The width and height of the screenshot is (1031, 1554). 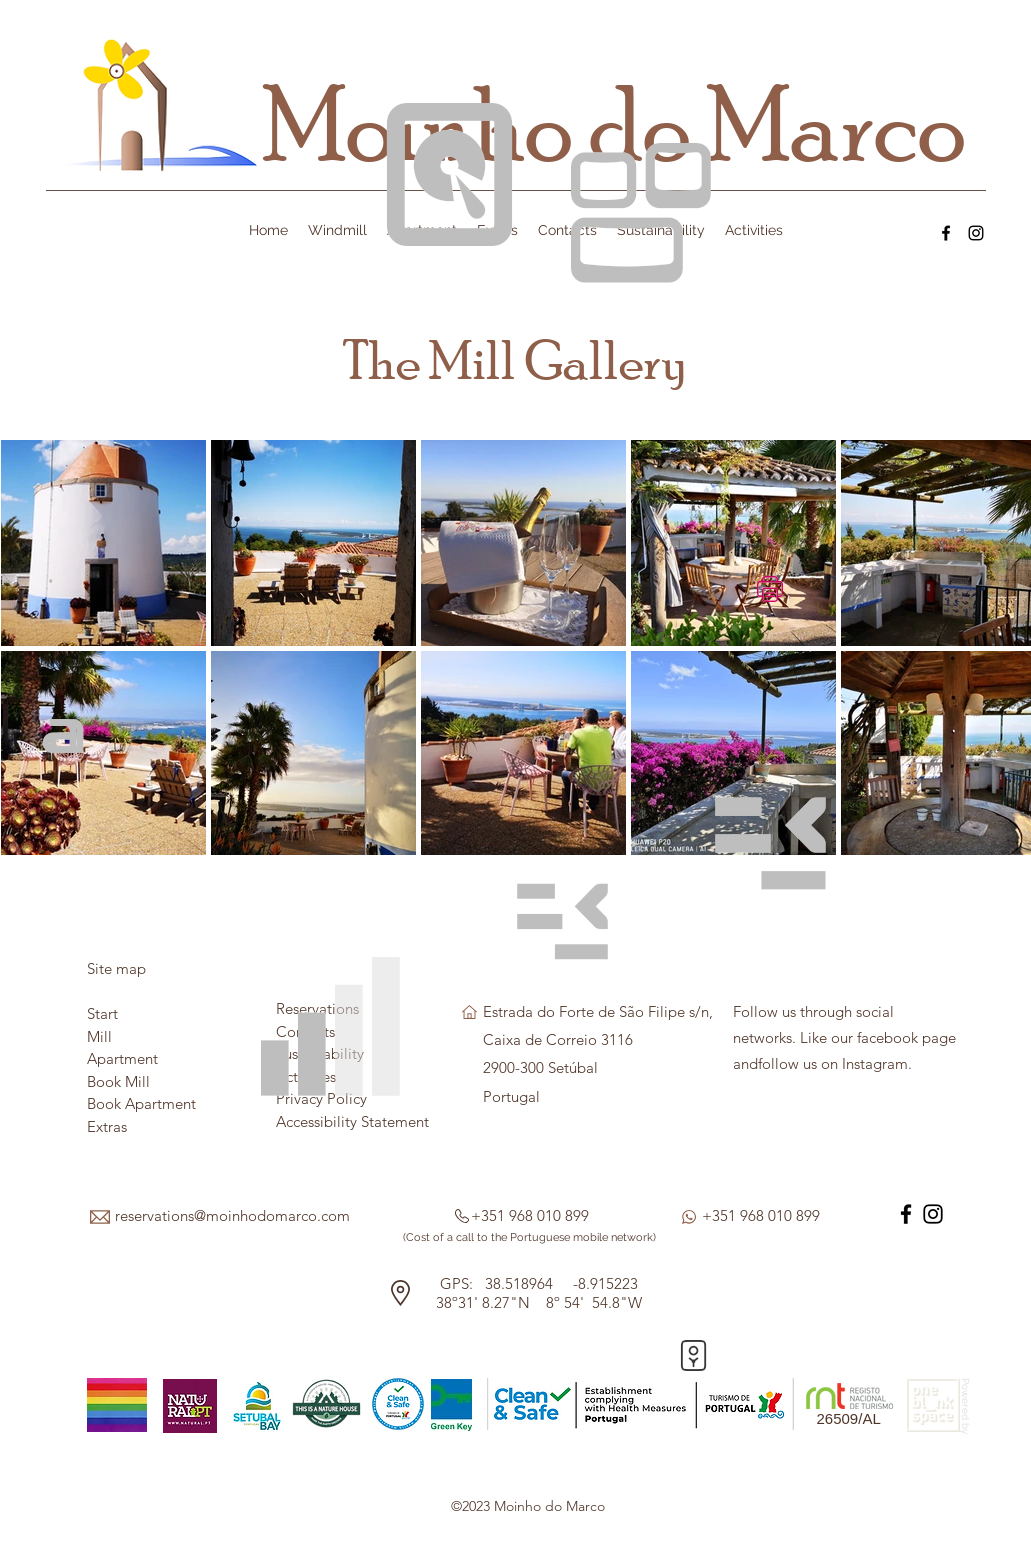 I want to click on print the current document, so click(x=770, y=589).